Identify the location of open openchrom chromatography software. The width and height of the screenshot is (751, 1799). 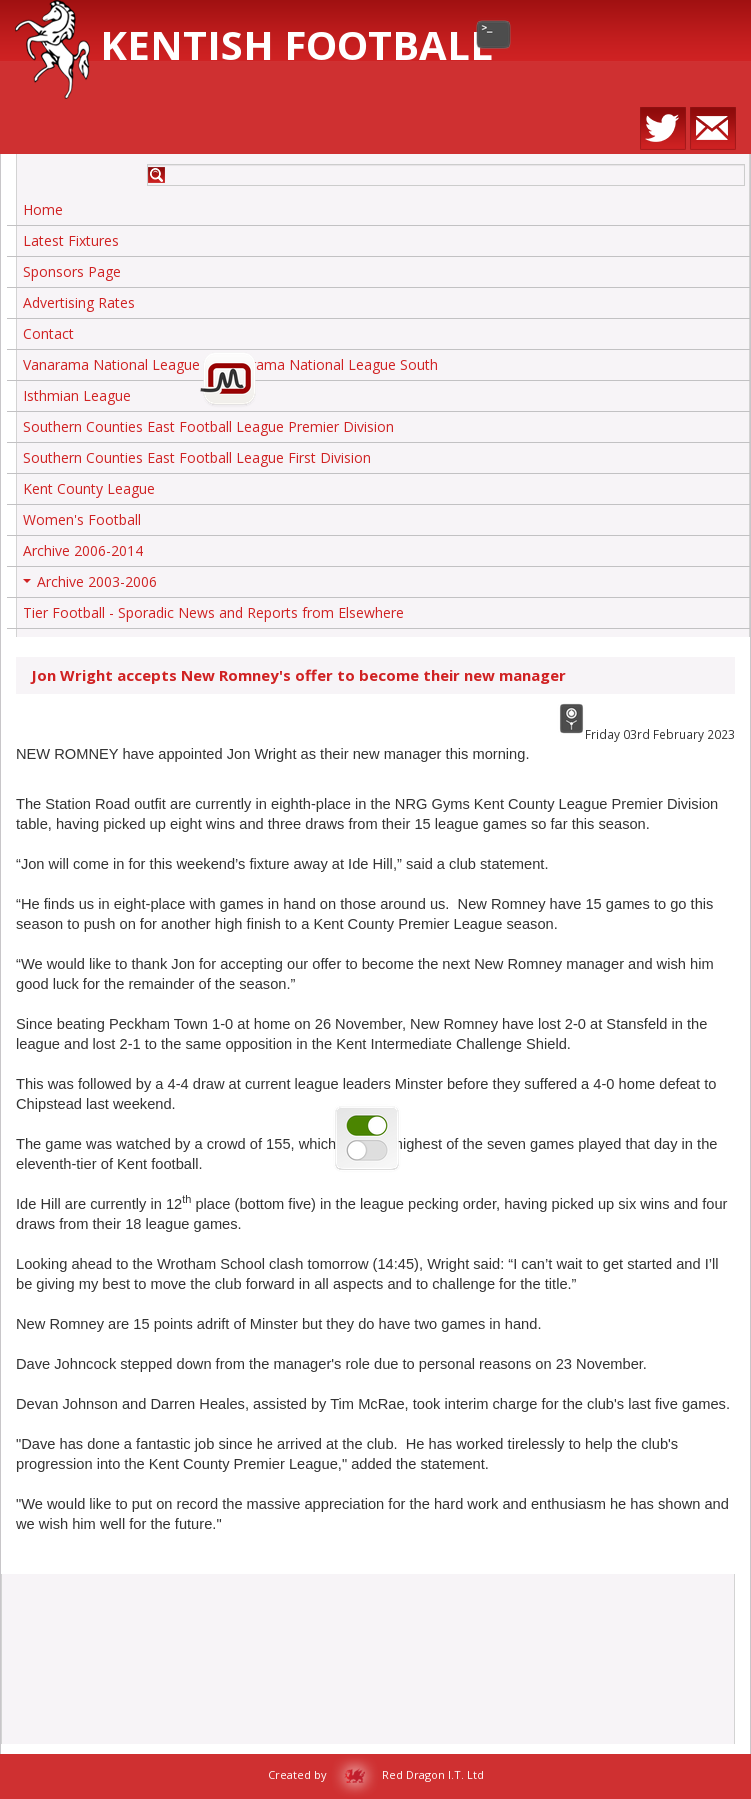
(229, 378).